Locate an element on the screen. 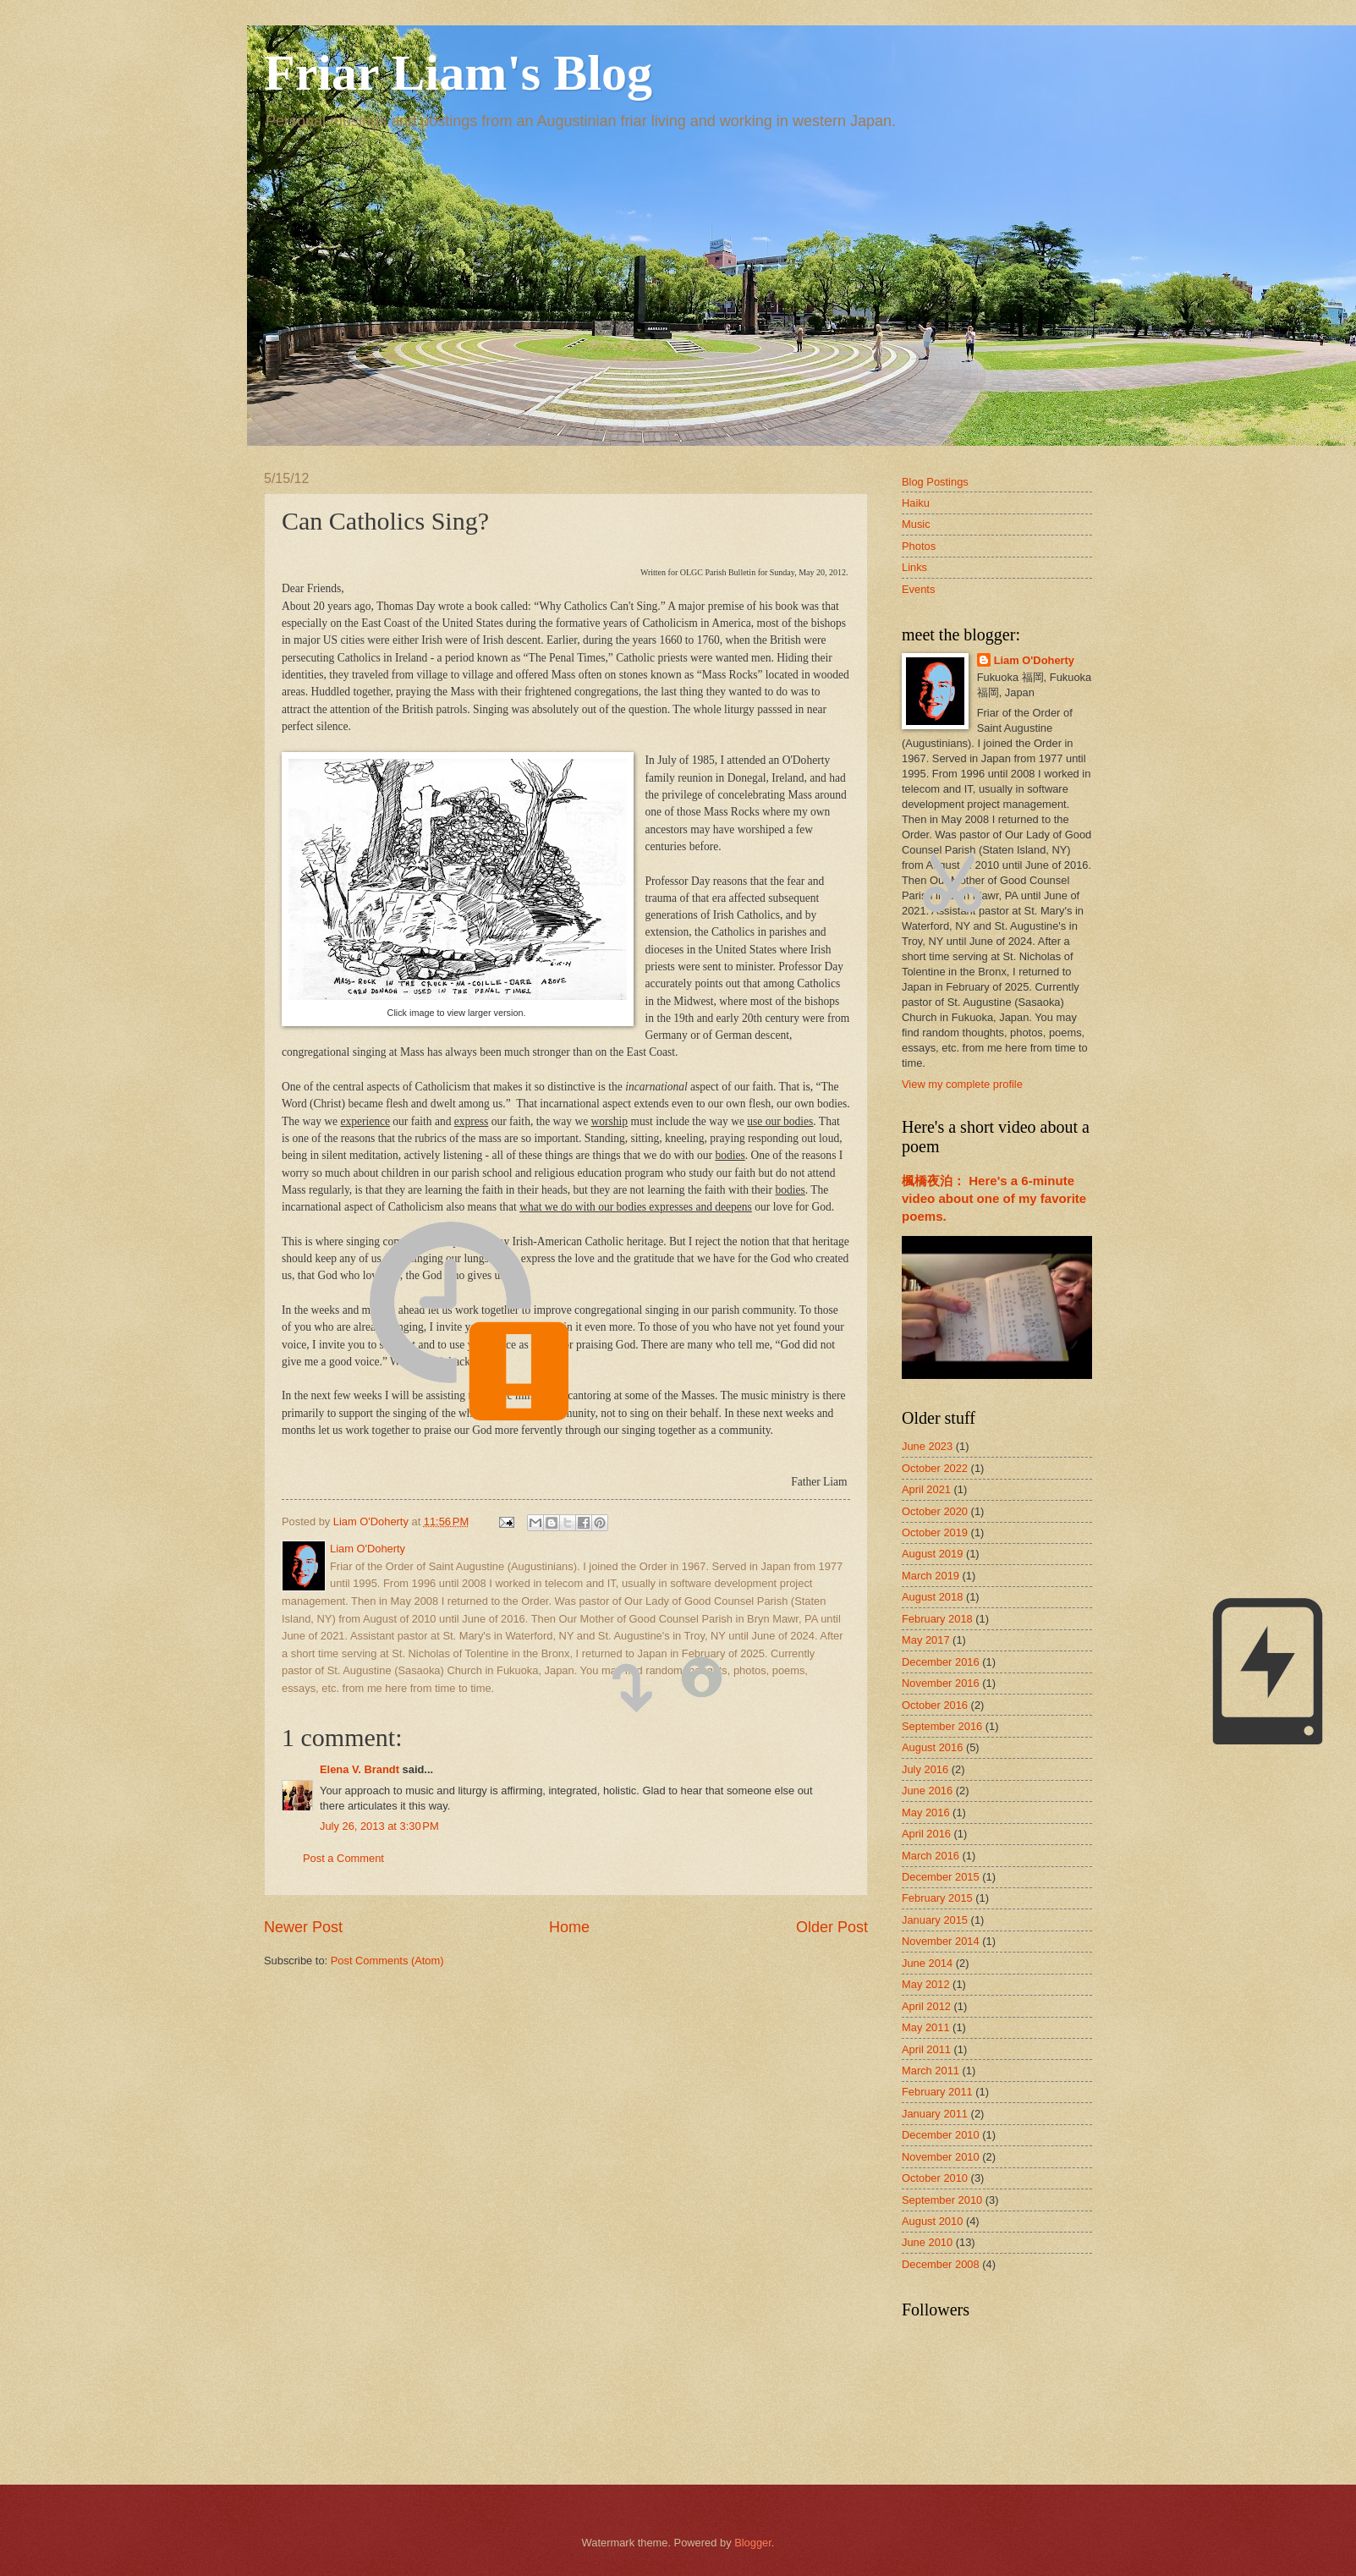 The width and height of the screenshot is (1356, 2576). indicates uninterruptible power supply (UPS) device connected is located at coordinates (1267, 1671).